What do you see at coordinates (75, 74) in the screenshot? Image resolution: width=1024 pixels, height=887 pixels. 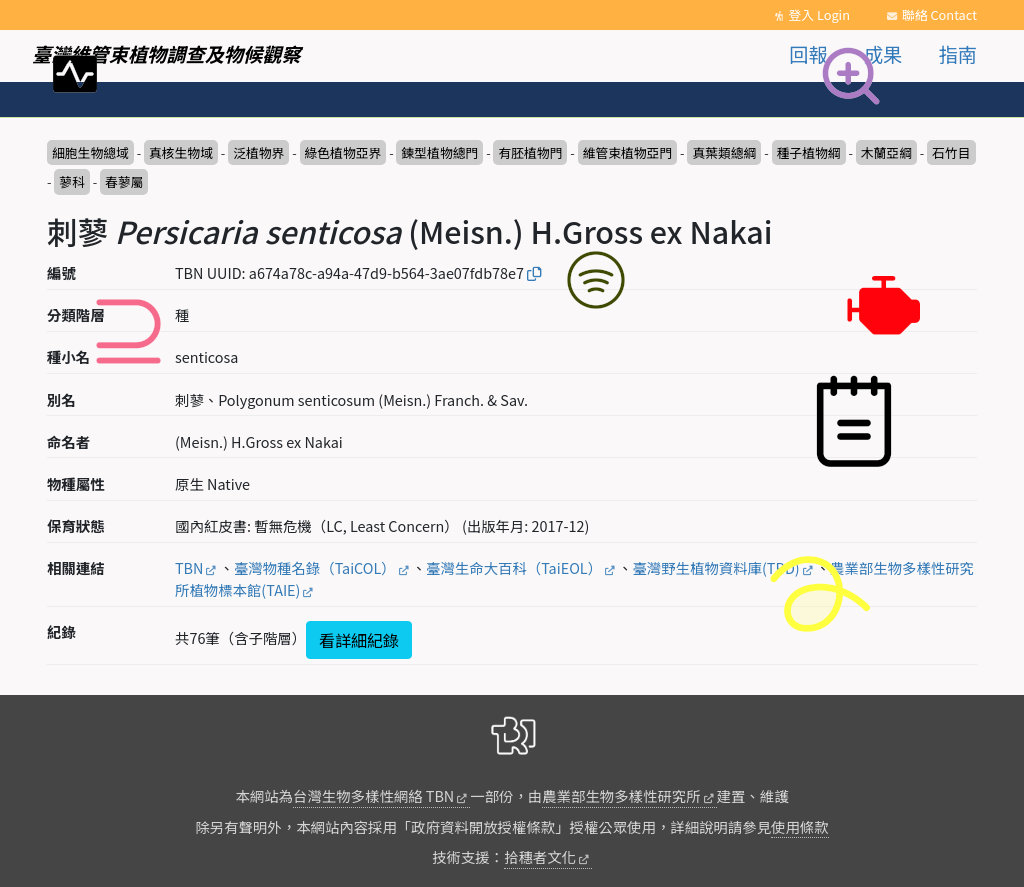 I see `view health or heart rate data` at bounding box center [75, 74].